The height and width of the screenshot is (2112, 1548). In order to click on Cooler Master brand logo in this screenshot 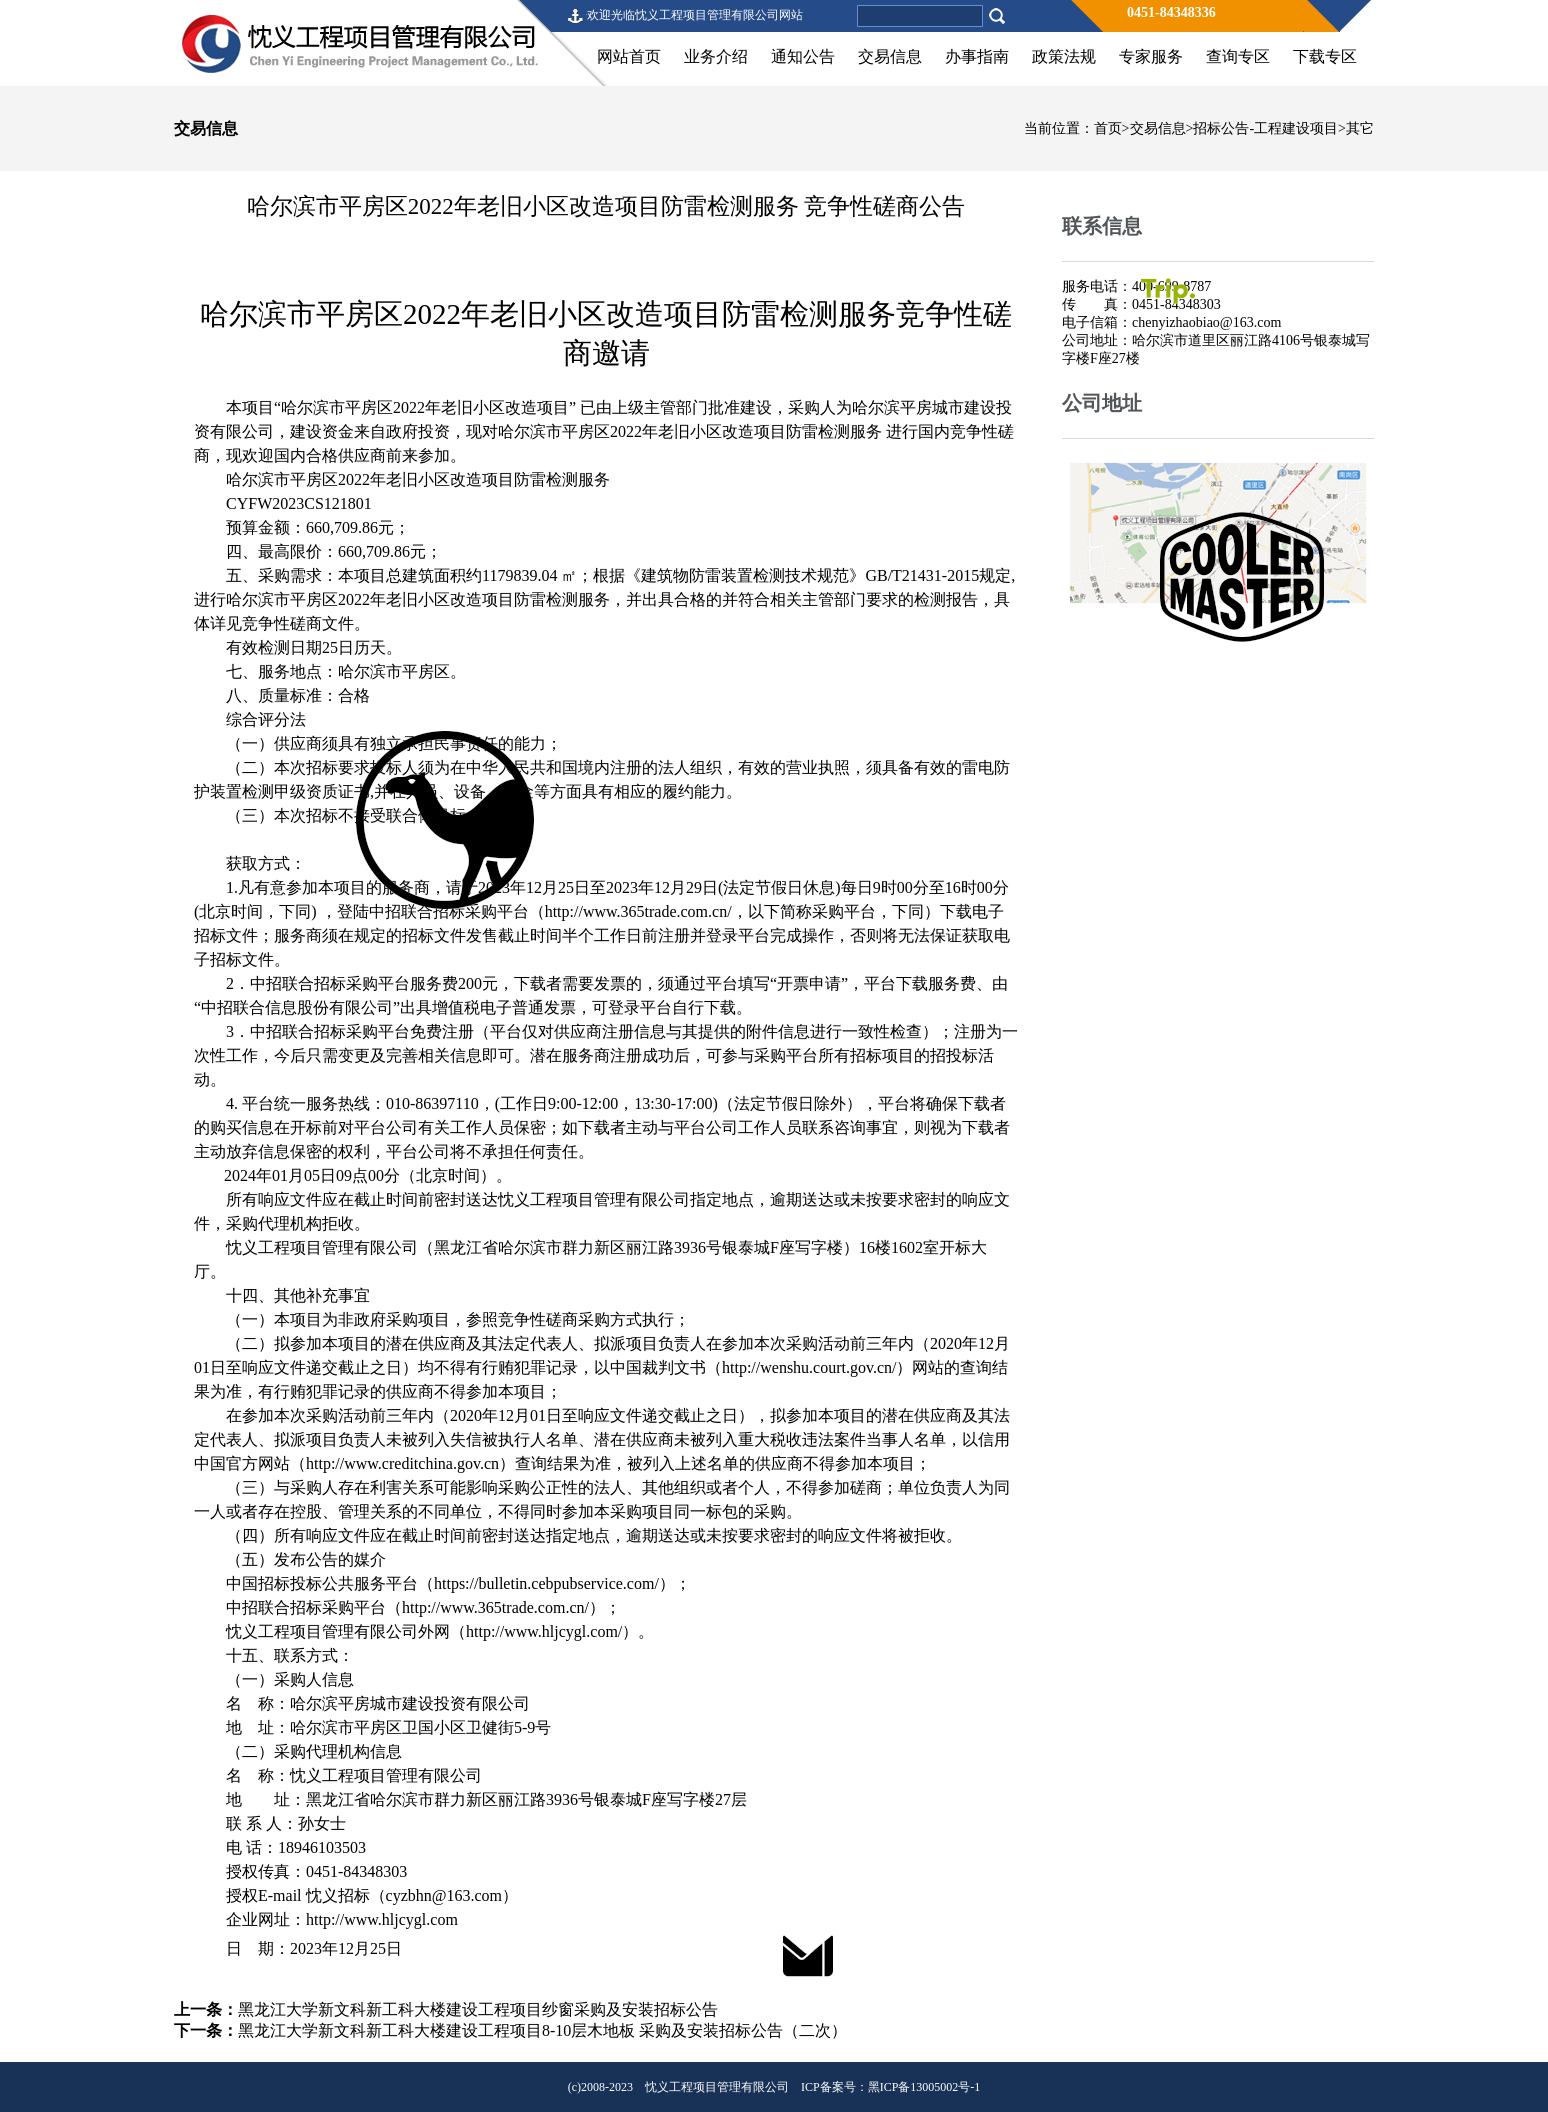, I will do `click(1242, 577)`.